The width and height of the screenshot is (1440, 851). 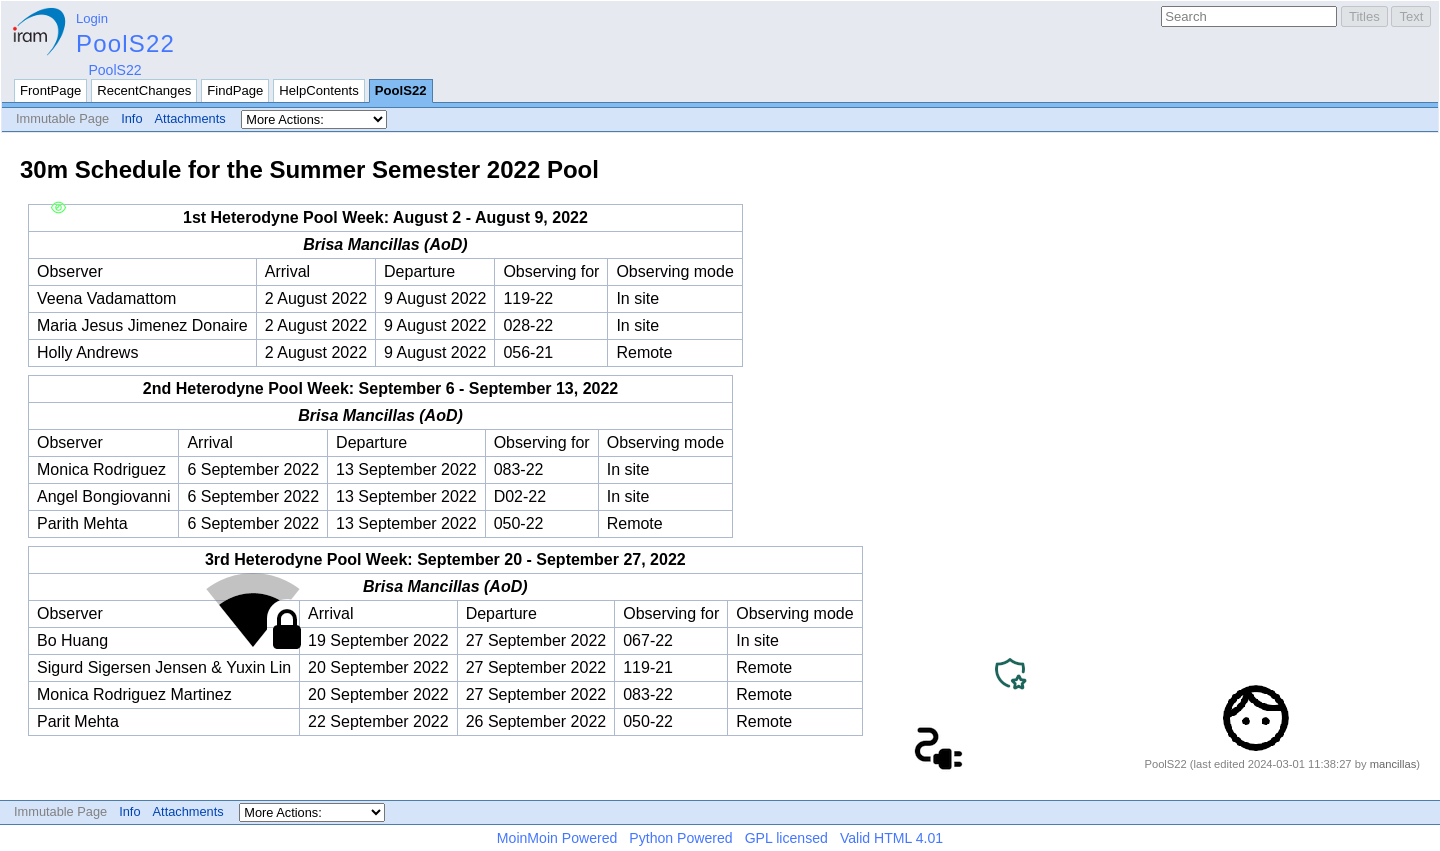 I want to click on view or preview content, so click(x=58, y=207).